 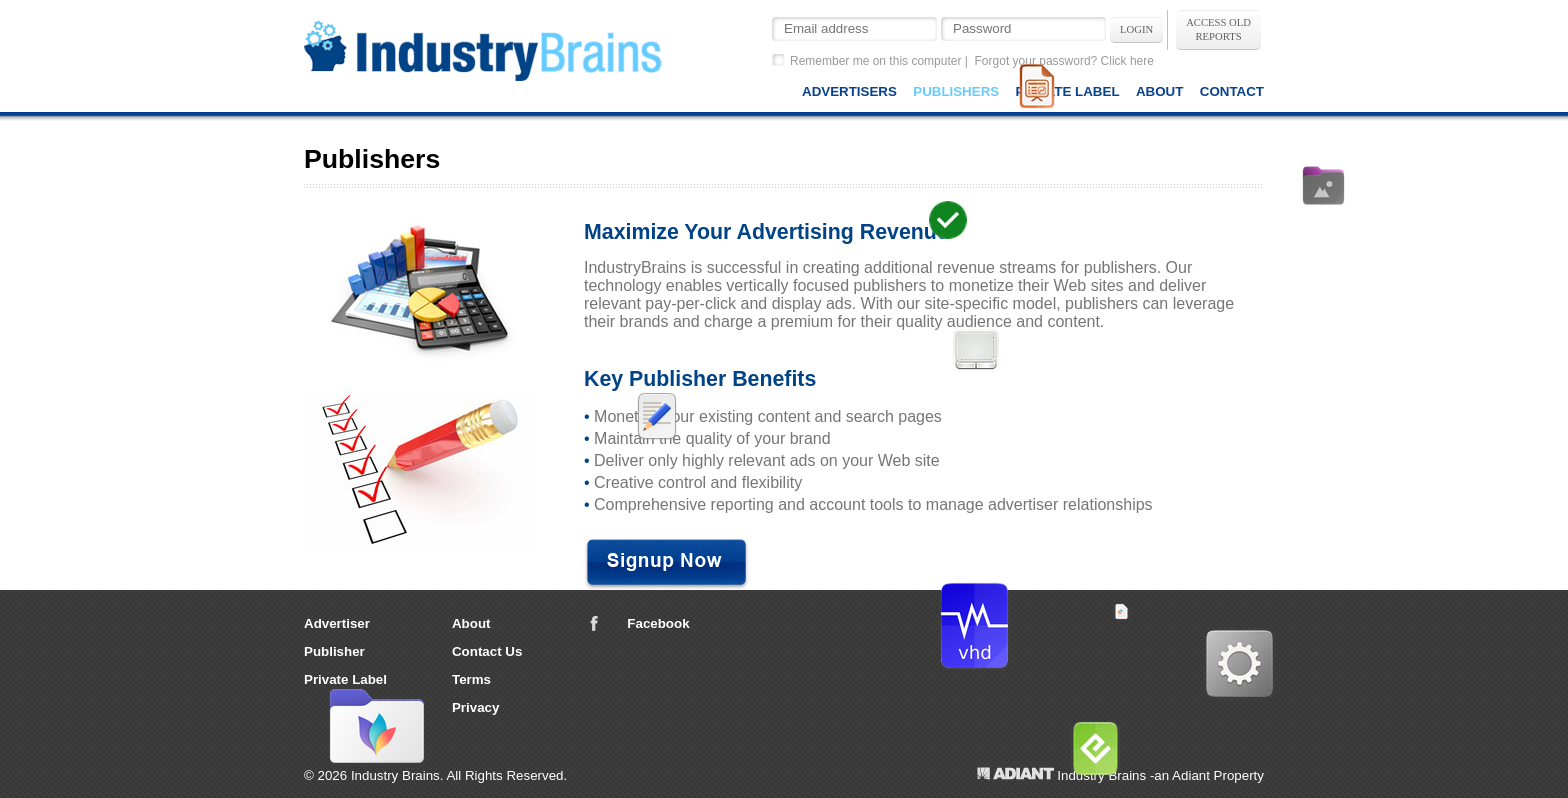 I want to click on open mindnode documents folder, so click(x=376, y=728).